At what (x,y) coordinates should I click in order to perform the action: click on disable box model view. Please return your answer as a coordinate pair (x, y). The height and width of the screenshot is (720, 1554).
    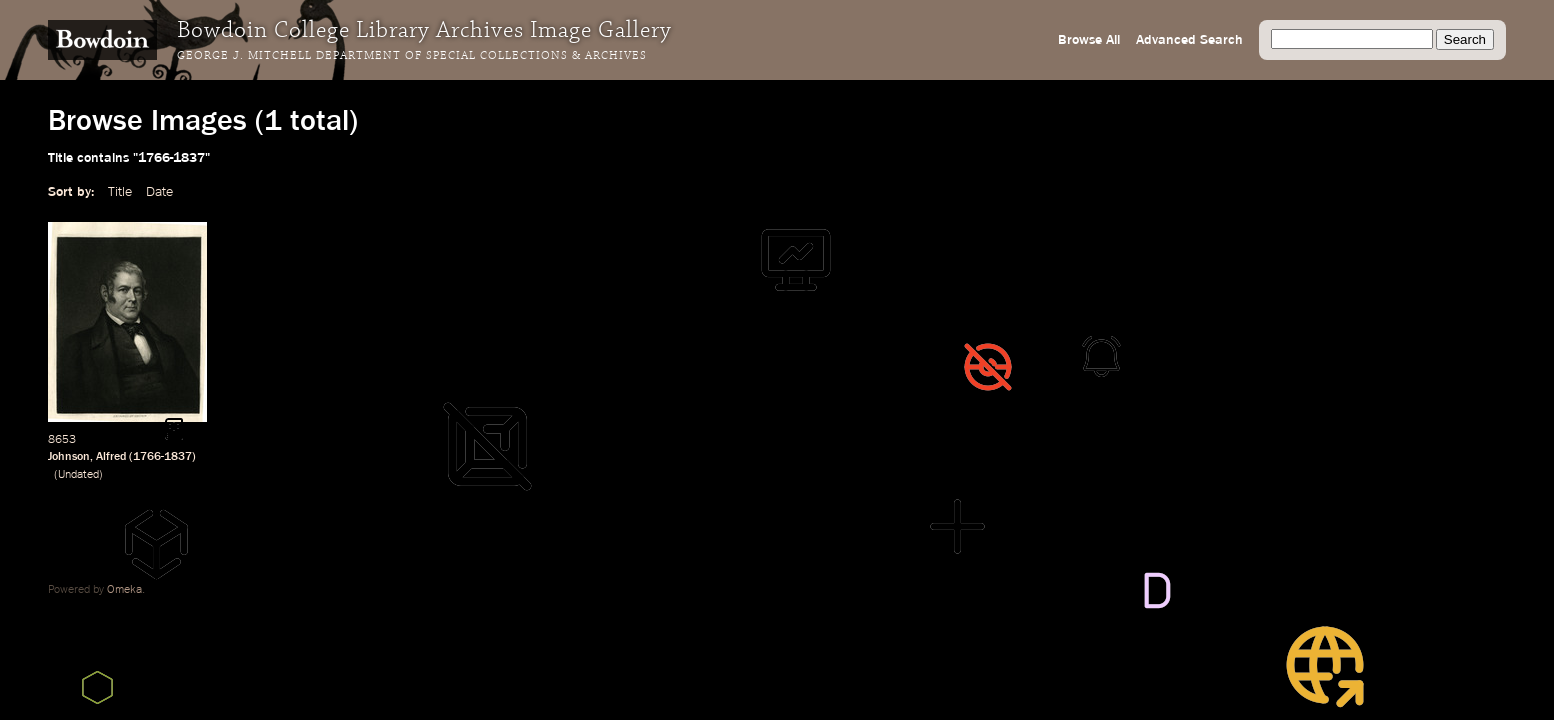
    Looking at the image, I should click on (487, 446).